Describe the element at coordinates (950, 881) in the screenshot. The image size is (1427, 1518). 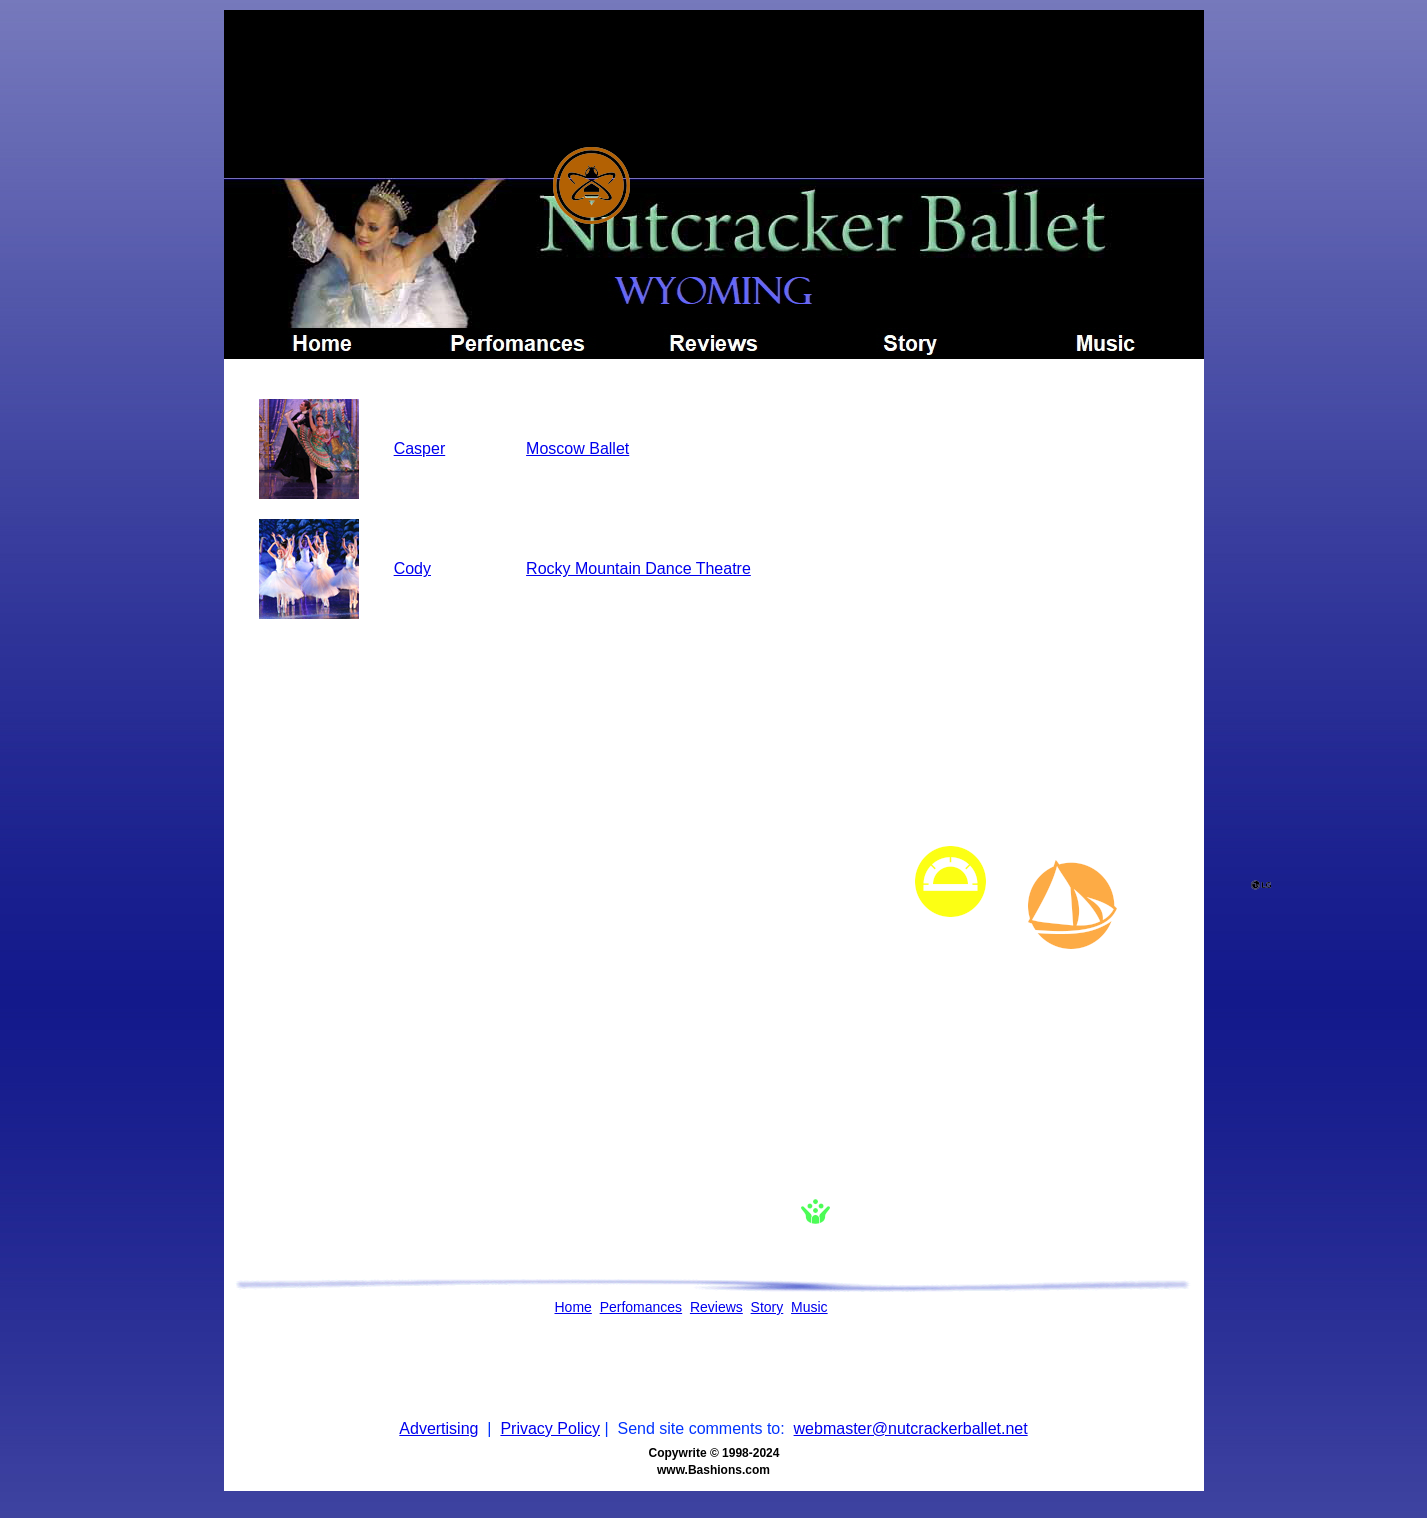
I see `protractor end-to-end testing framework logo` at that location.